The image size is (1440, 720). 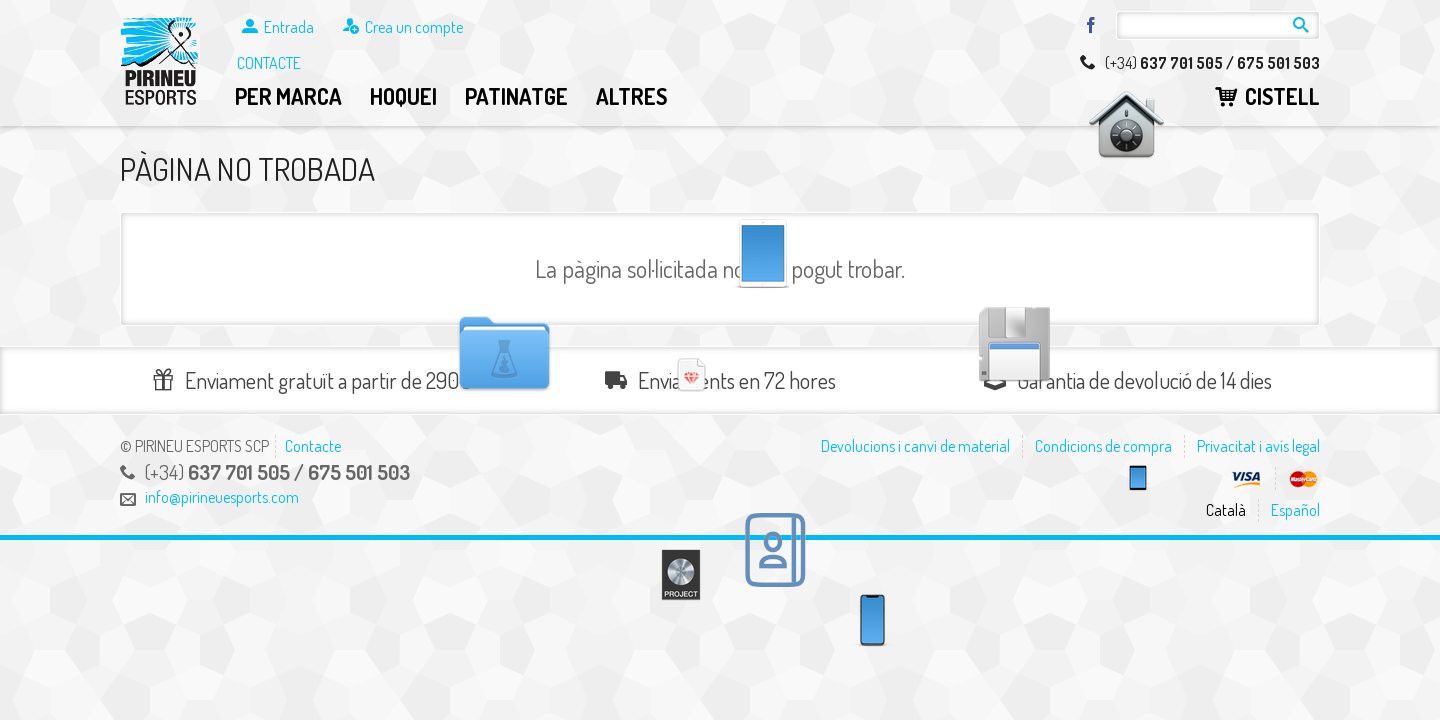 I want to click on indicates a connected iPhone device, so click(x=872, y=620).